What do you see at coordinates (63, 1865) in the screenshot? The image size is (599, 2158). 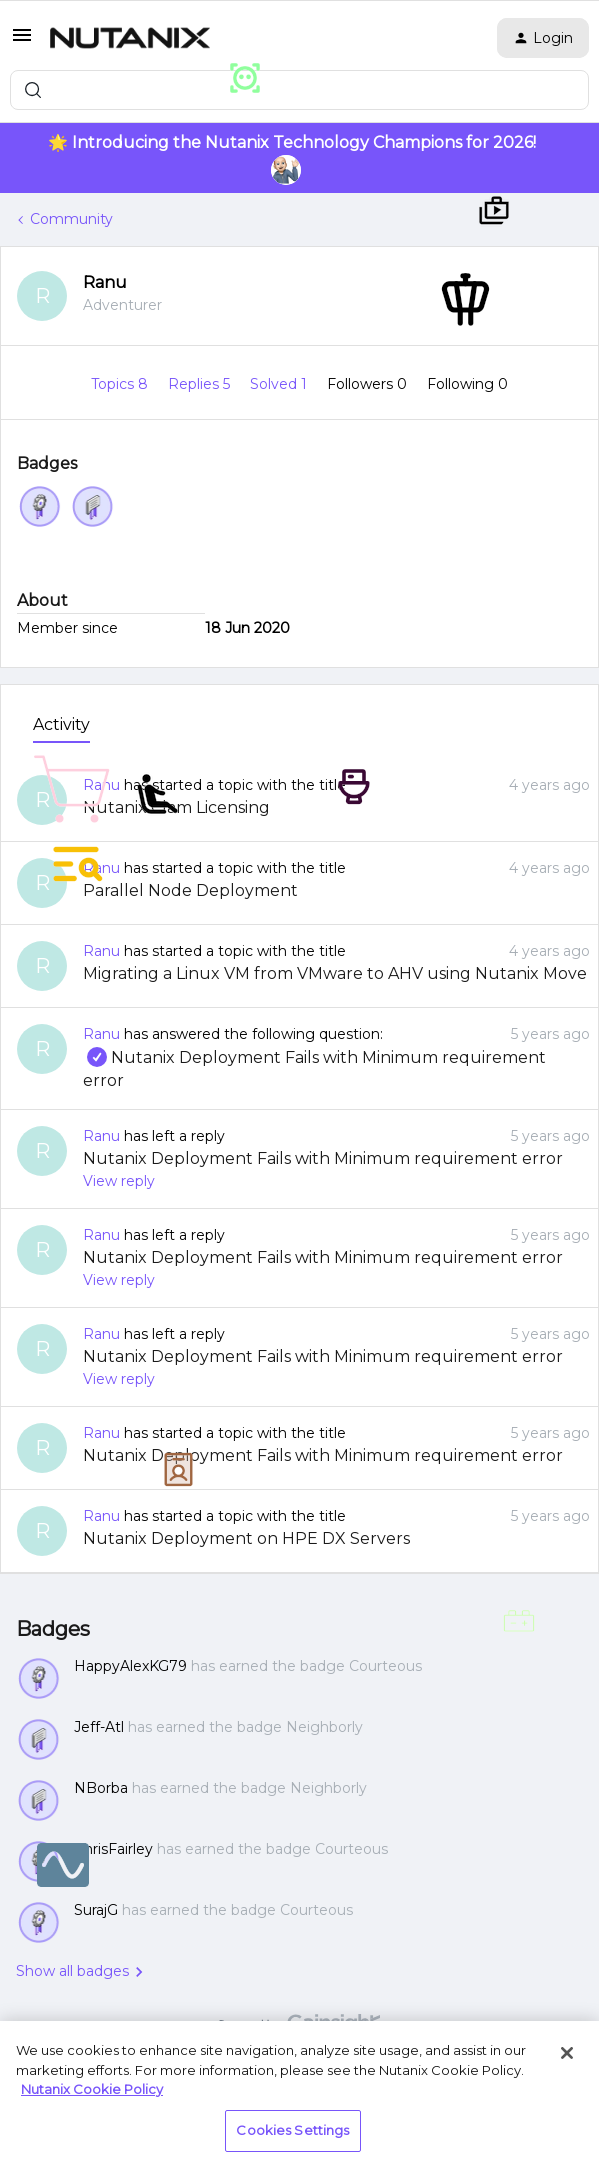 I see `audio or sound wave indicator` at bounding box center [63, 1865].